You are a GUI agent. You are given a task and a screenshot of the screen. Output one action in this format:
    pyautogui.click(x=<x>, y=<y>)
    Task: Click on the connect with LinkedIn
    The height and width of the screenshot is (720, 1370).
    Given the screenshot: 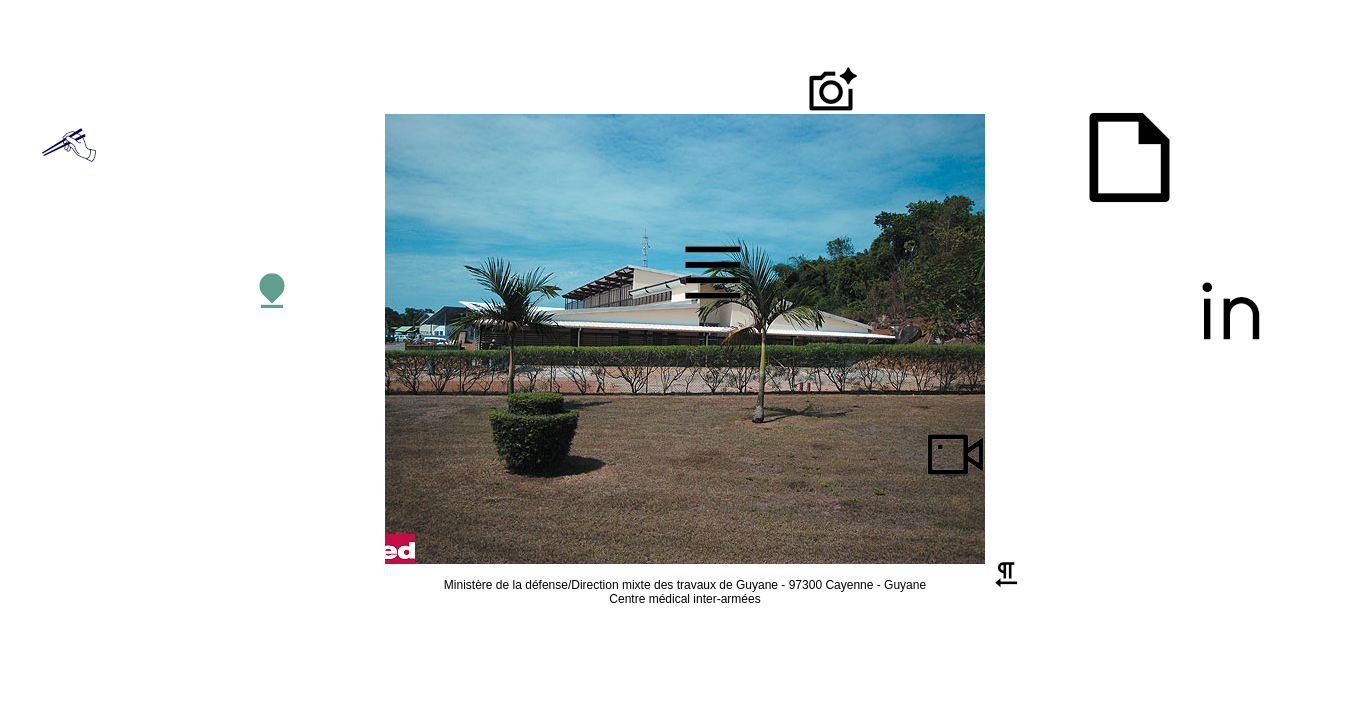 What is the action you would take?
    pyautogui.click(x=1230, y=310)
    